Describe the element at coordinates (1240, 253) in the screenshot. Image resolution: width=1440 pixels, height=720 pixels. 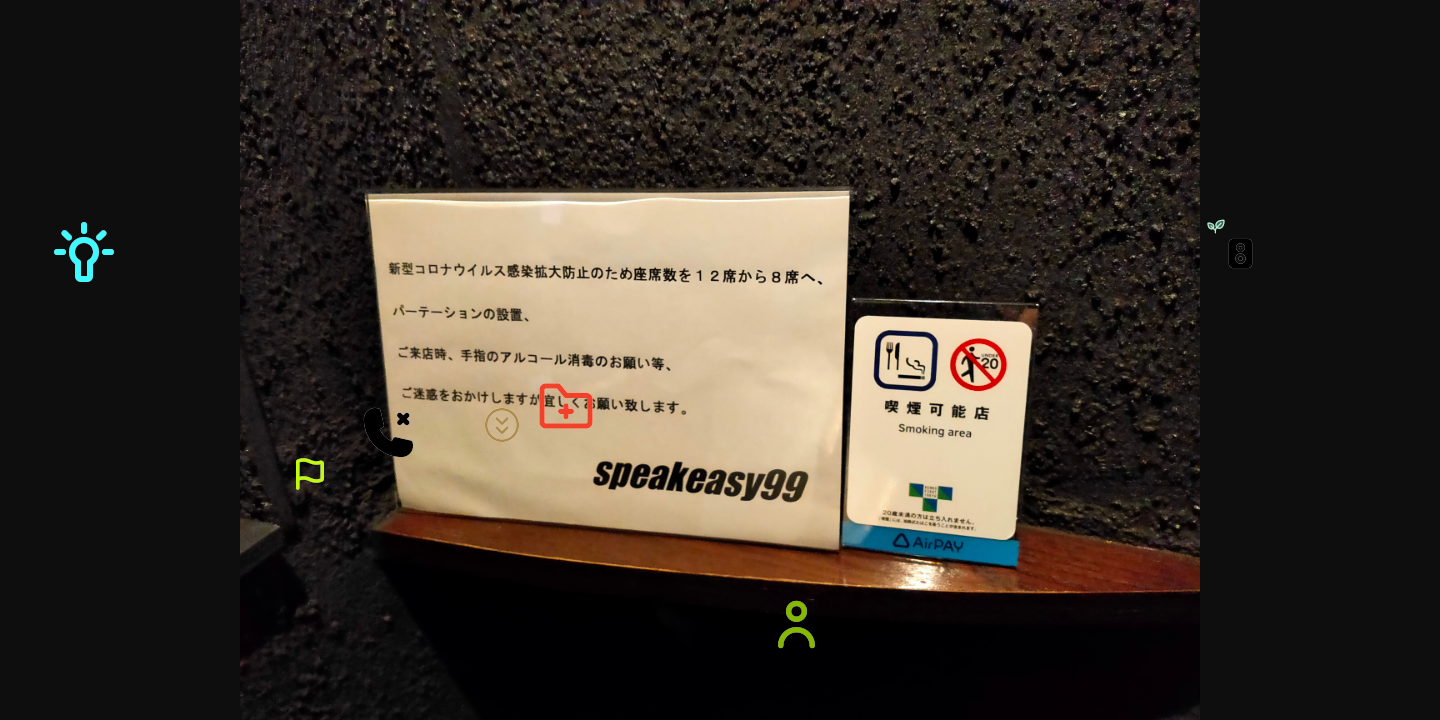
I see `adjust speaker or audio output settings` at that location.